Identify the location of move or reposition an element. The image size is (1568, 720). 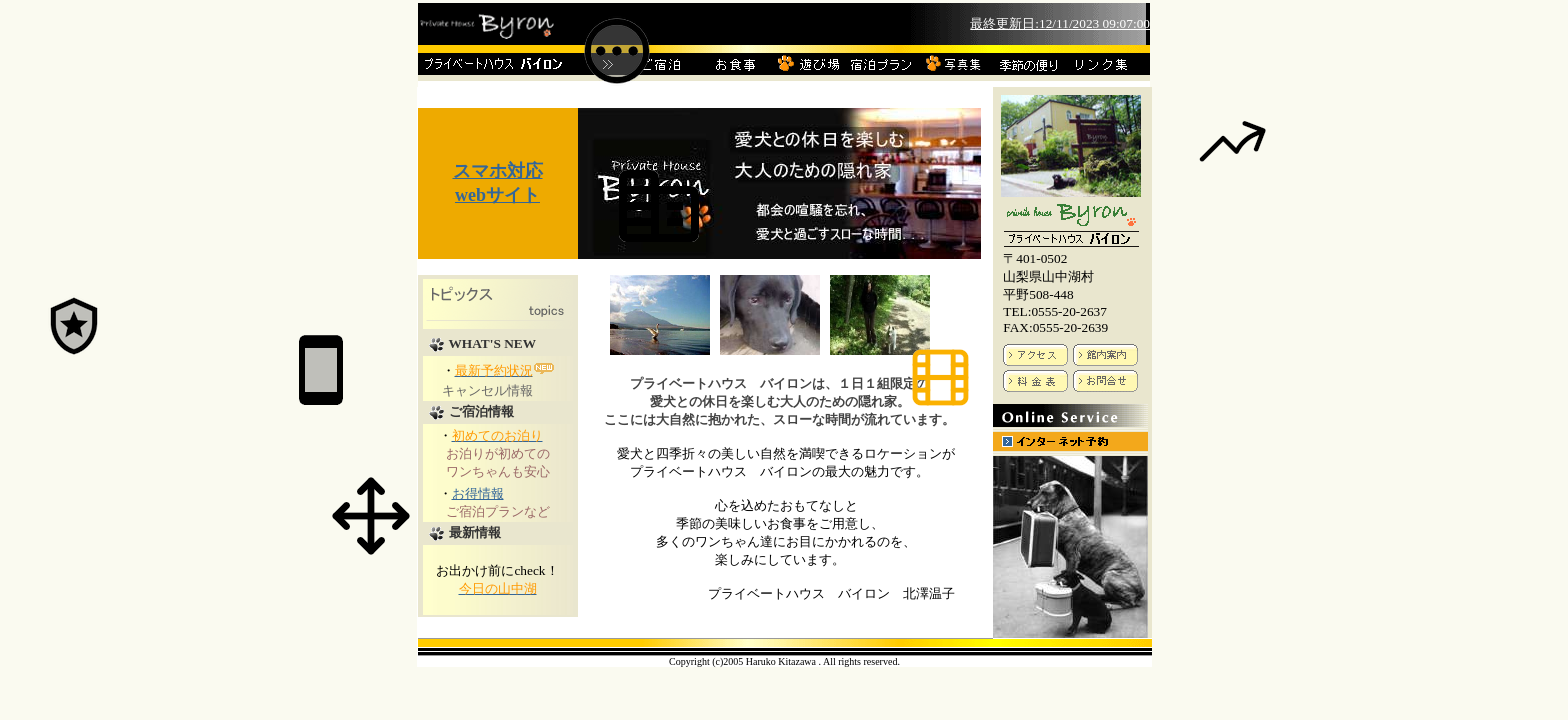
(371, 516).